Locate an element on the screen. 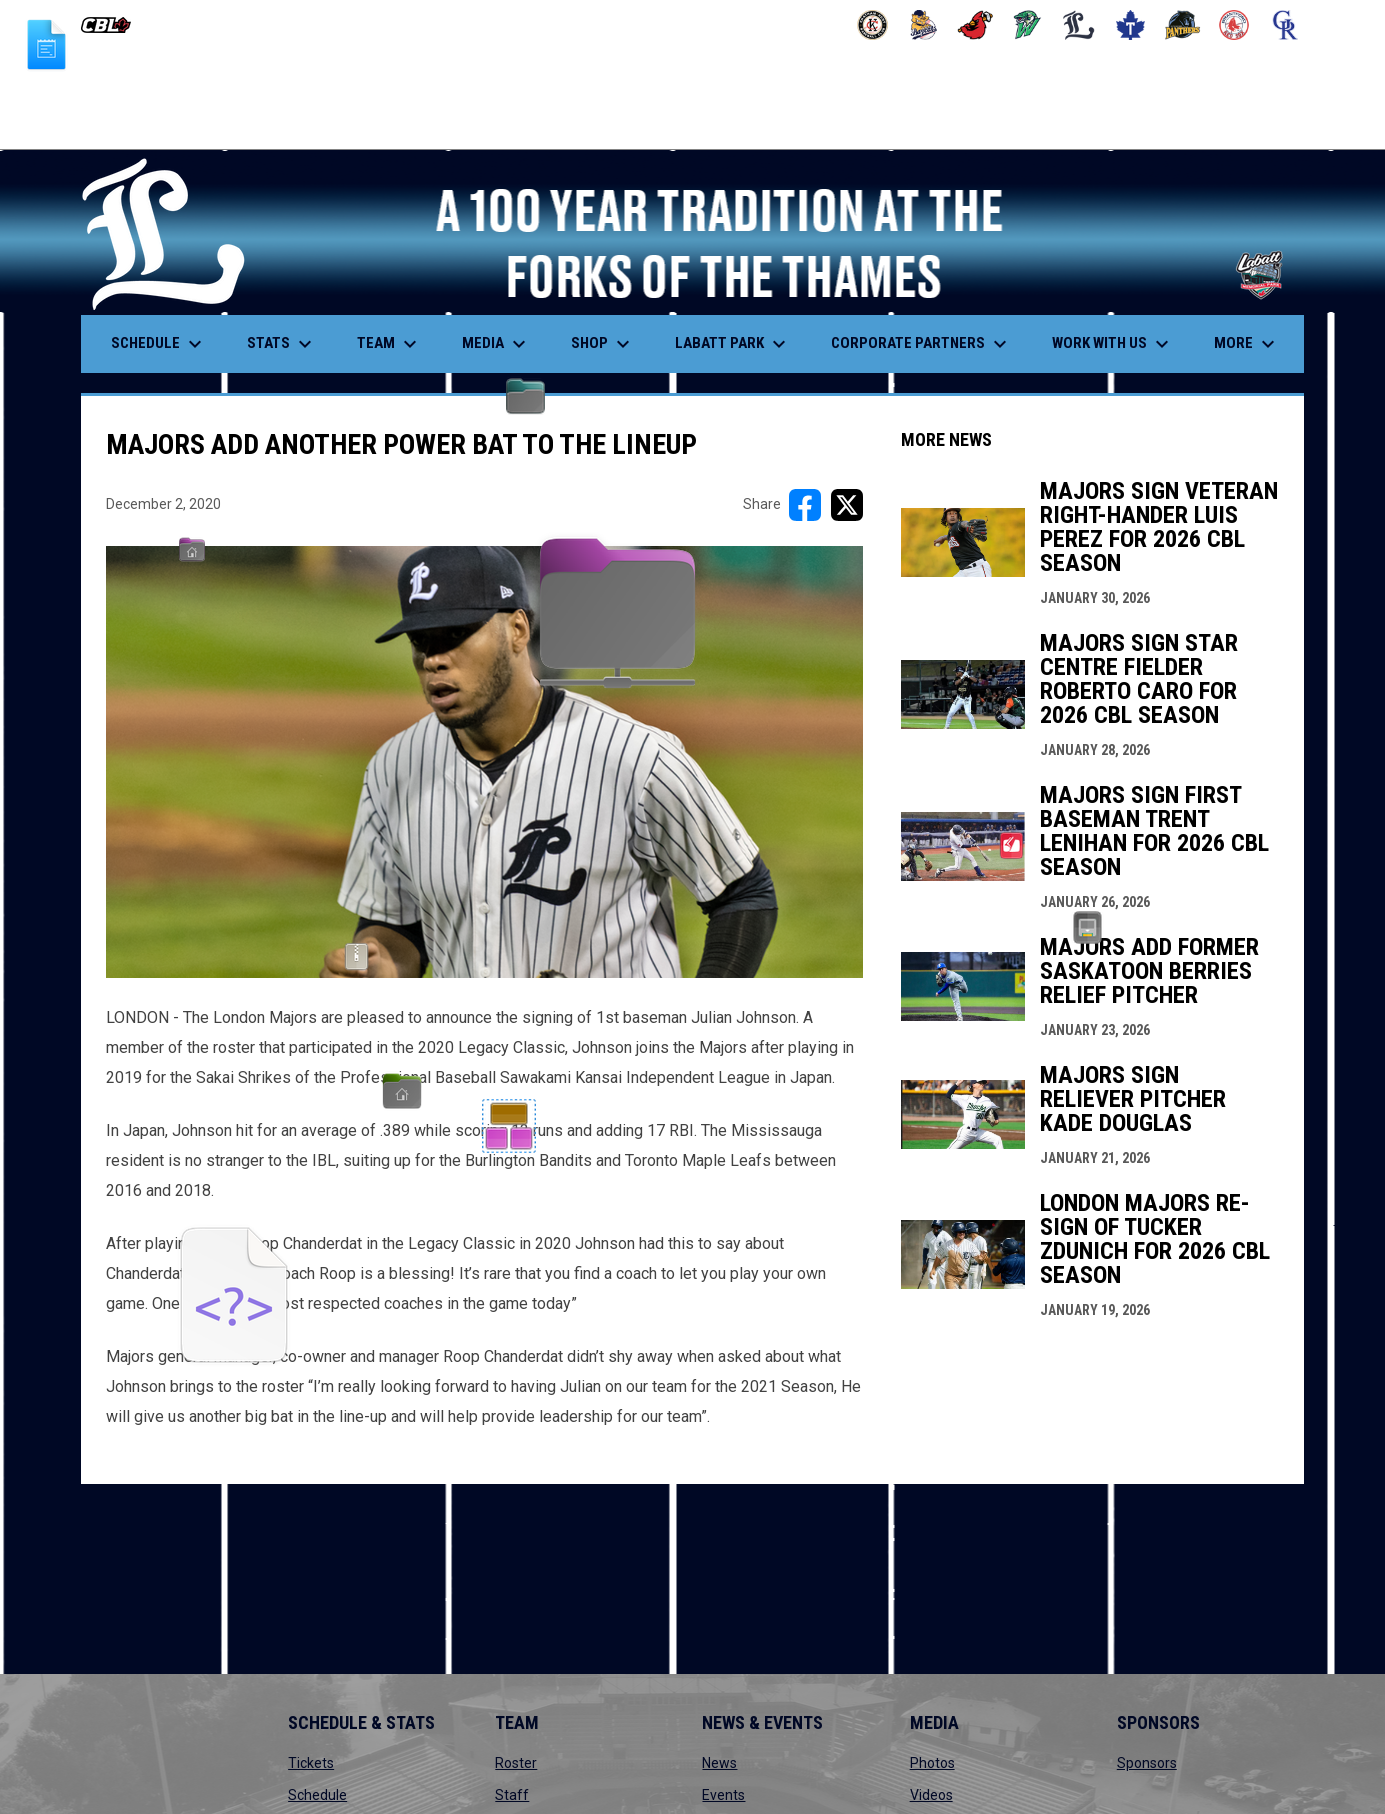  access files stored on a remote server is located at coordinates (617, 610).